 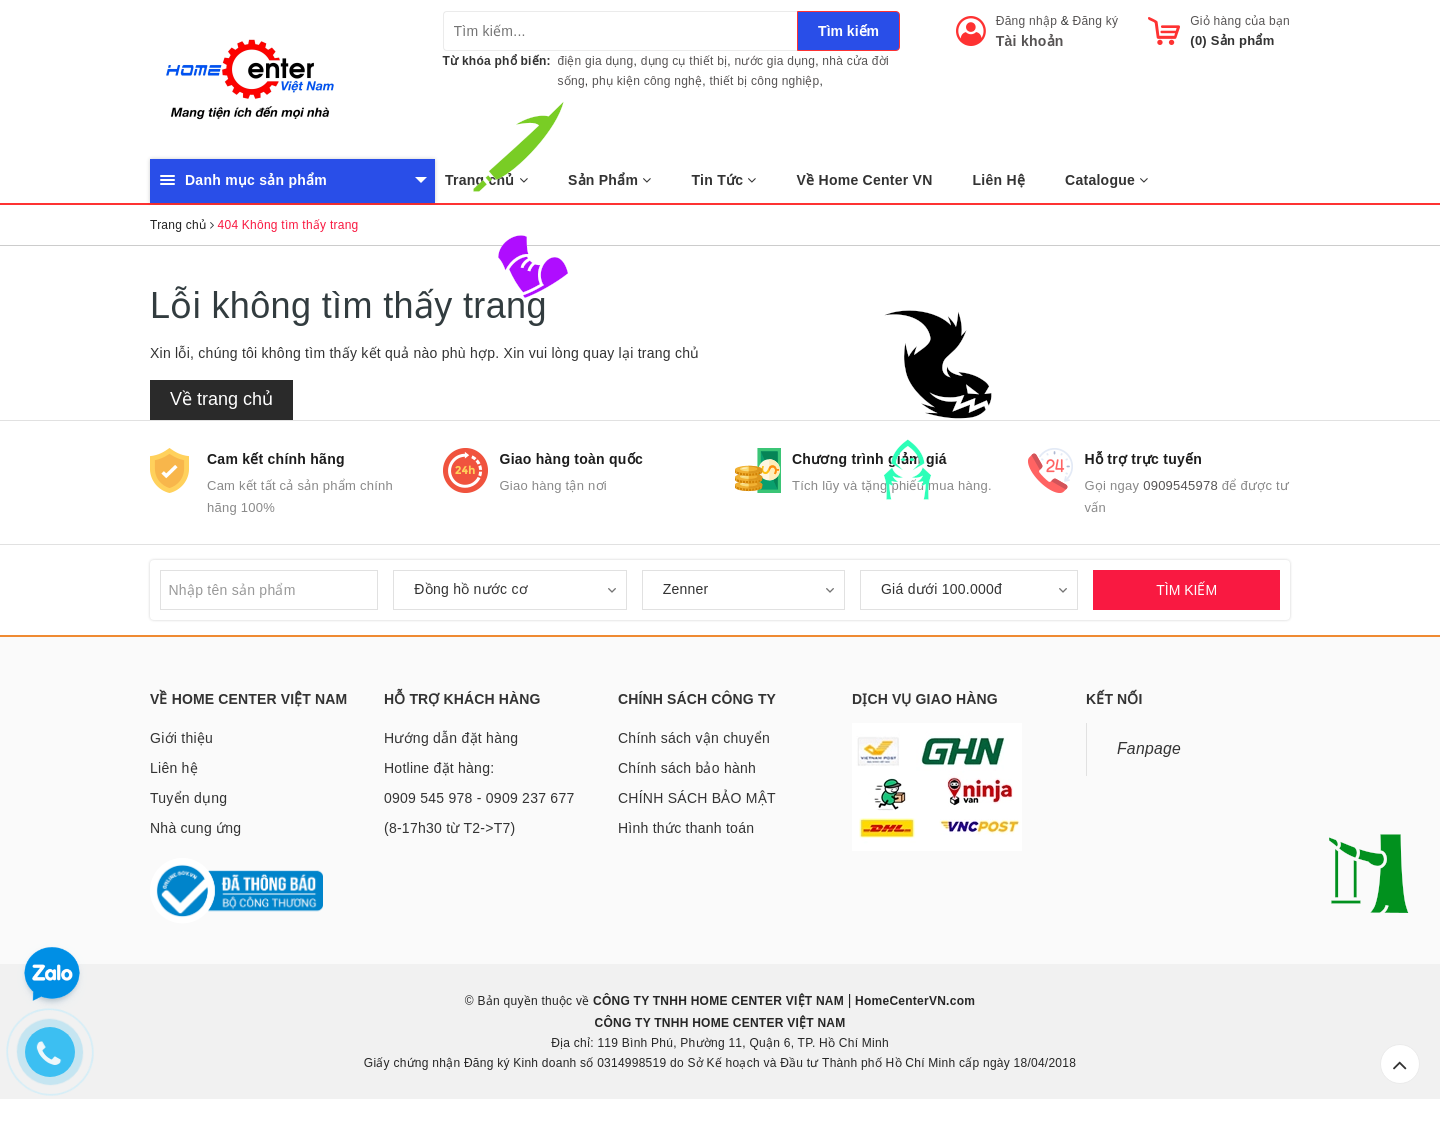 What do you see at coordinates (533, 265) in the screenshot?
I see `indicates walking or movement ability` at bounding box center [533, 265].